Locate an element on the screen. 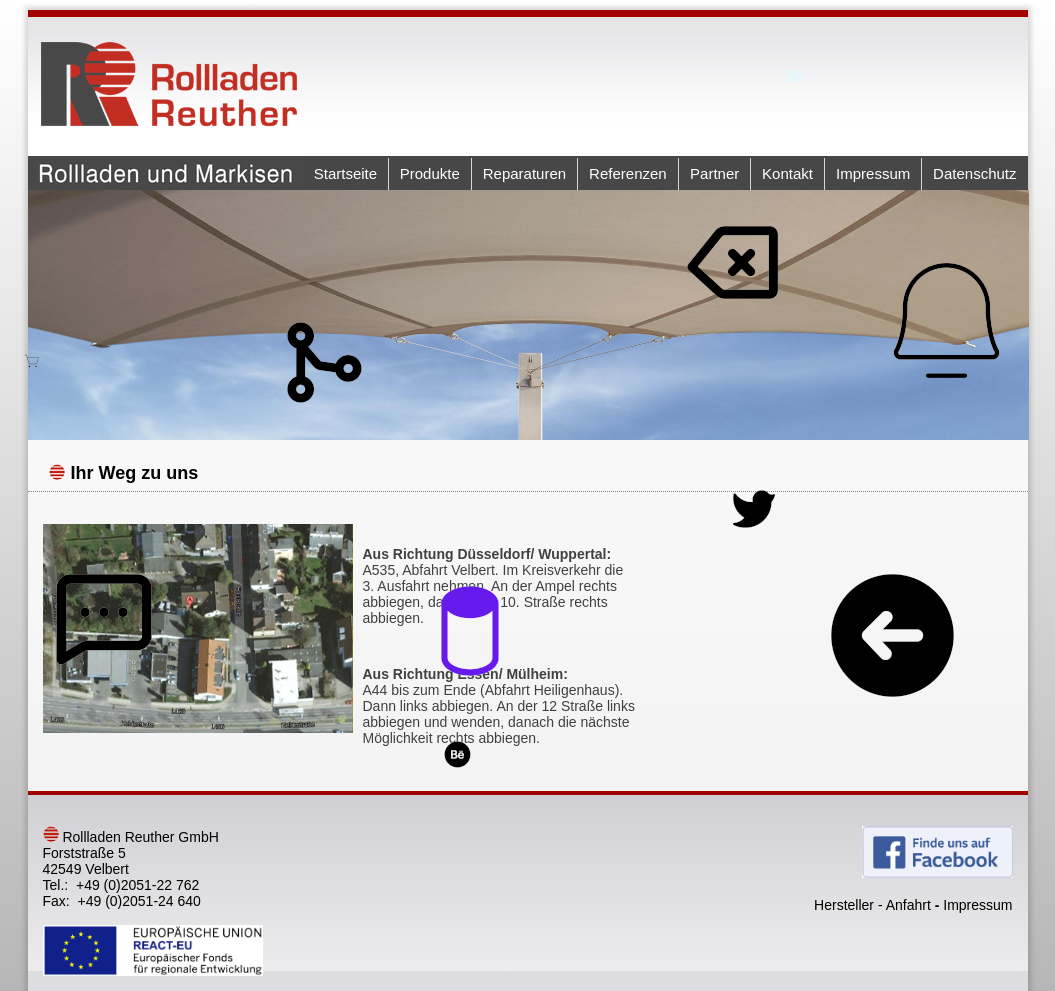 The width and height of the screenshot is (1055, 991). merge branches in version control is located at coordinates (318, 362).